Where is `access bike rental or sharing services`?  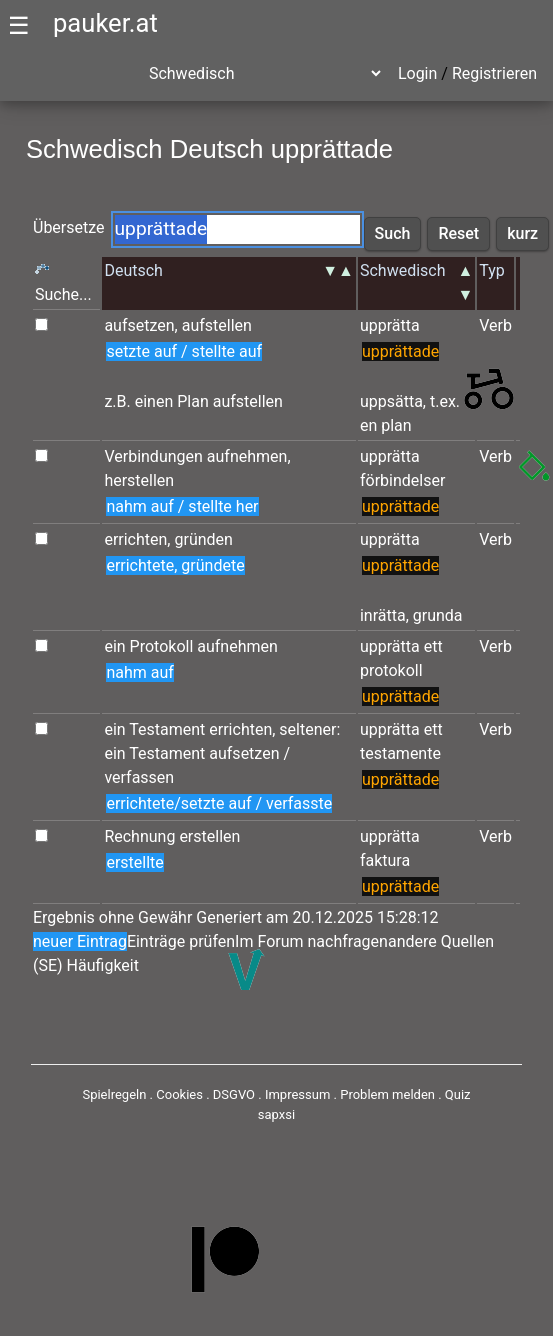
access bike rental or sharing services is located at coordinates (489, 389).